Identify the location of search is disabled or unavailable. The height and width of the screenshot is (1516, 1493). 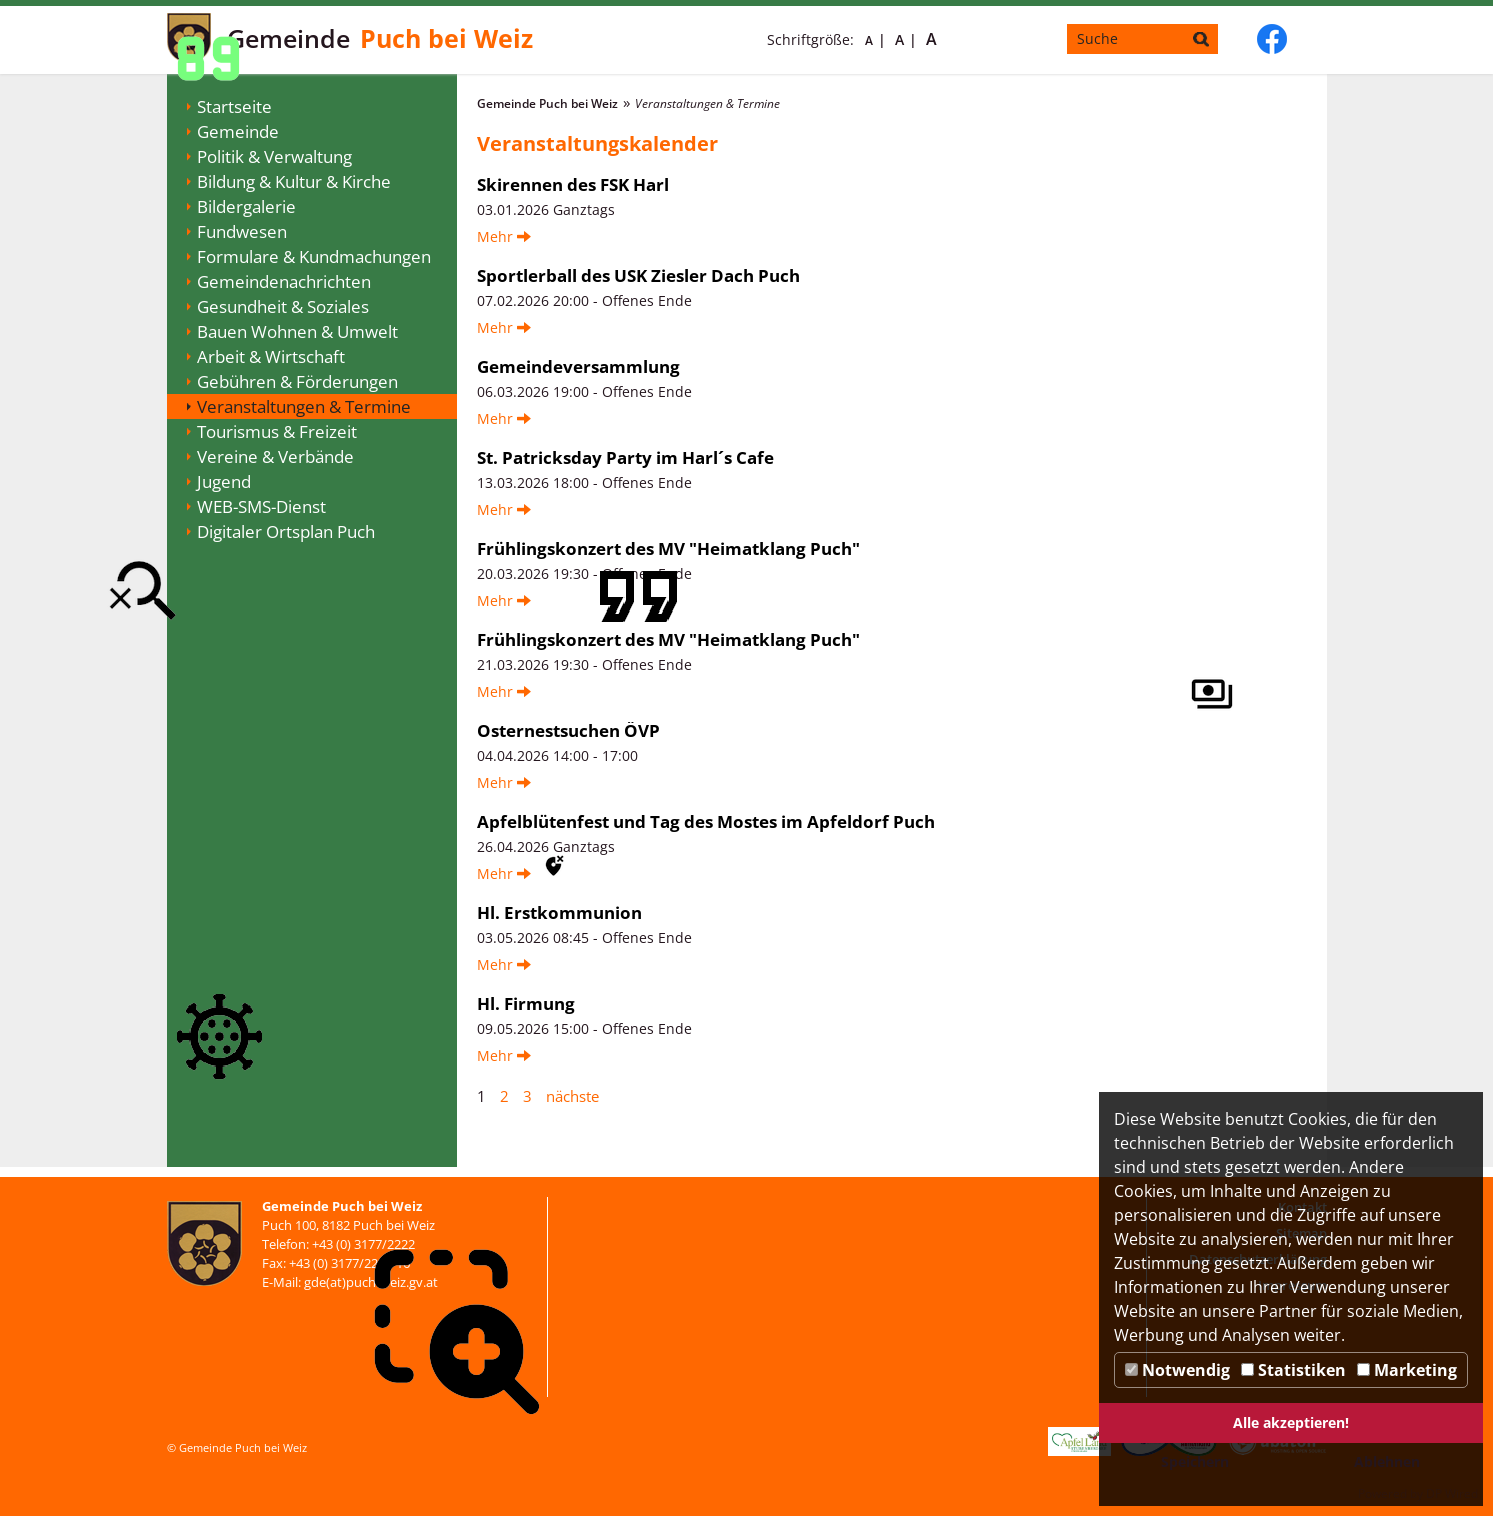
(147, 591).